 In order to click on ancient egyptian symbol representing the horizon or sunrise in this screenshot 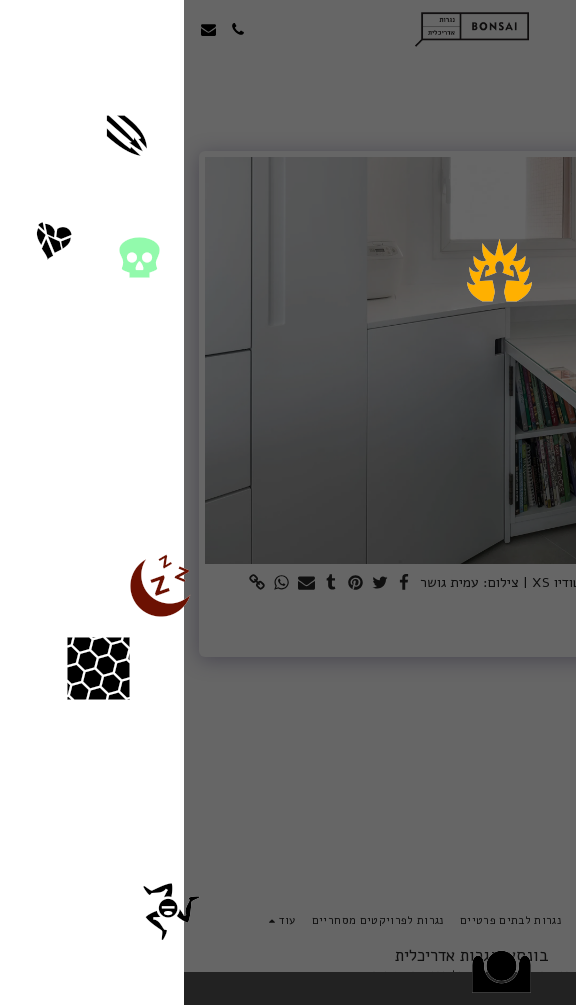, I will do `click(501, 969)`.